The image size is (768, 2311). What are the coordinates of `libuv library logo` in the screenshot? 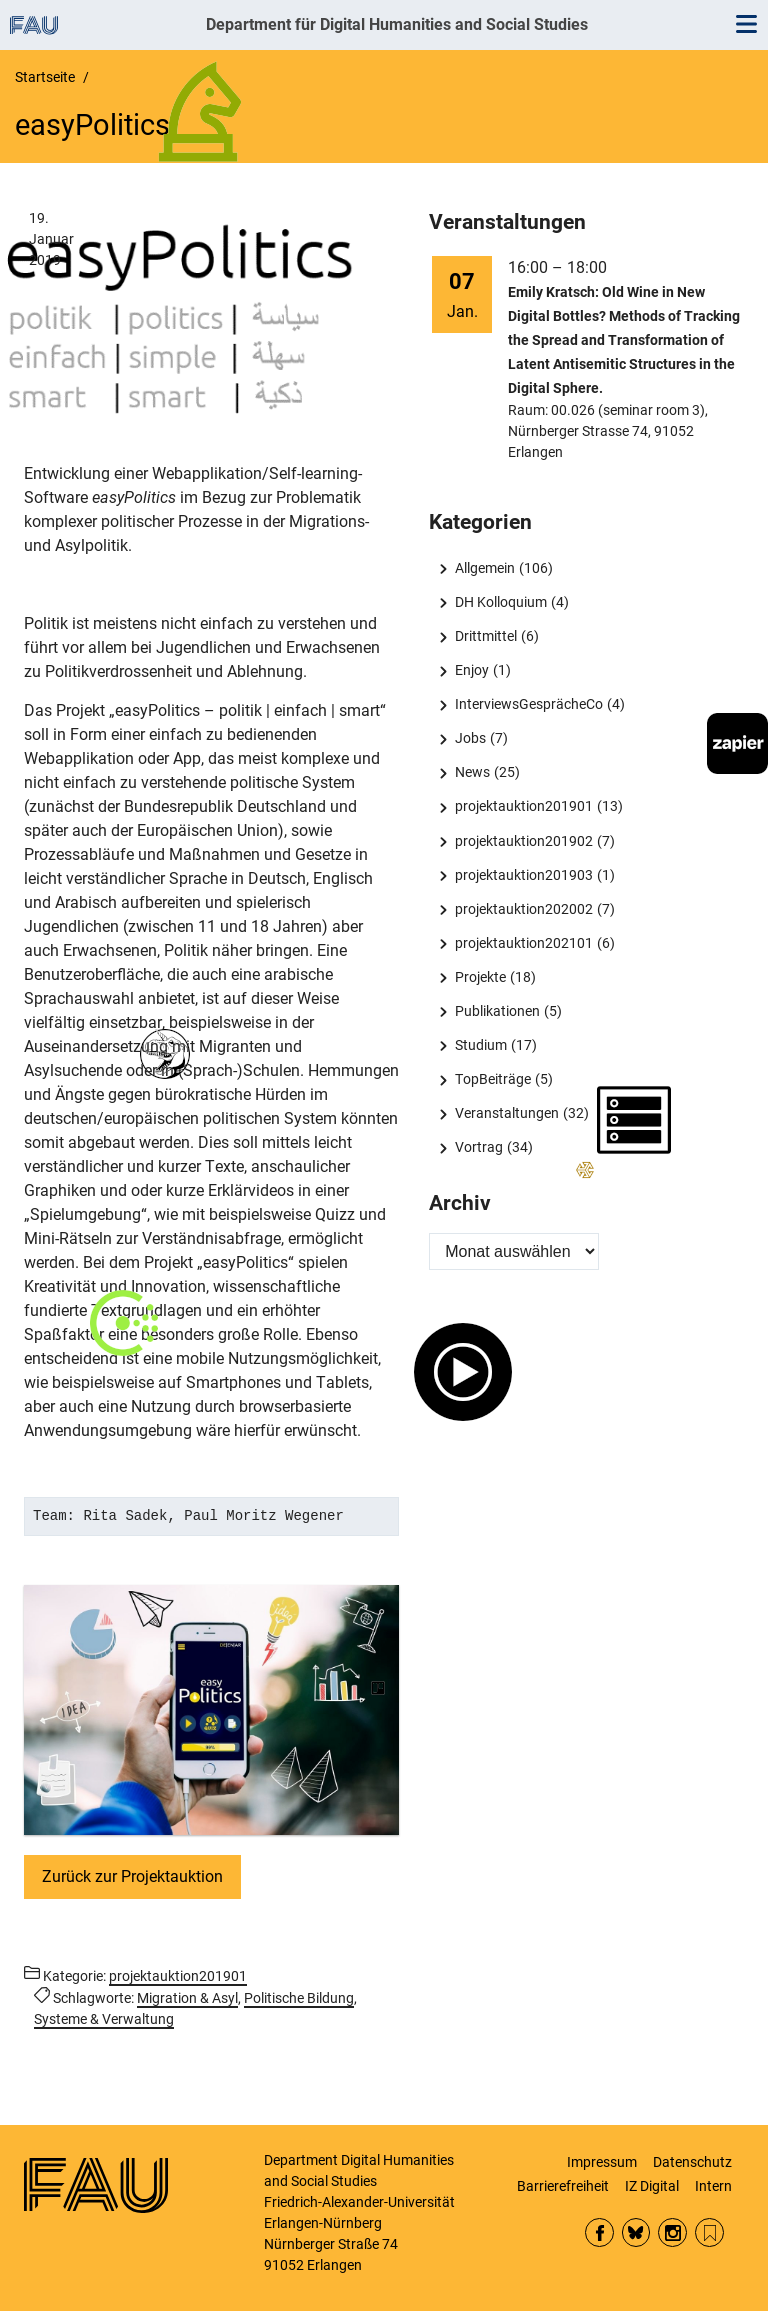 It's located at (165, 1054).